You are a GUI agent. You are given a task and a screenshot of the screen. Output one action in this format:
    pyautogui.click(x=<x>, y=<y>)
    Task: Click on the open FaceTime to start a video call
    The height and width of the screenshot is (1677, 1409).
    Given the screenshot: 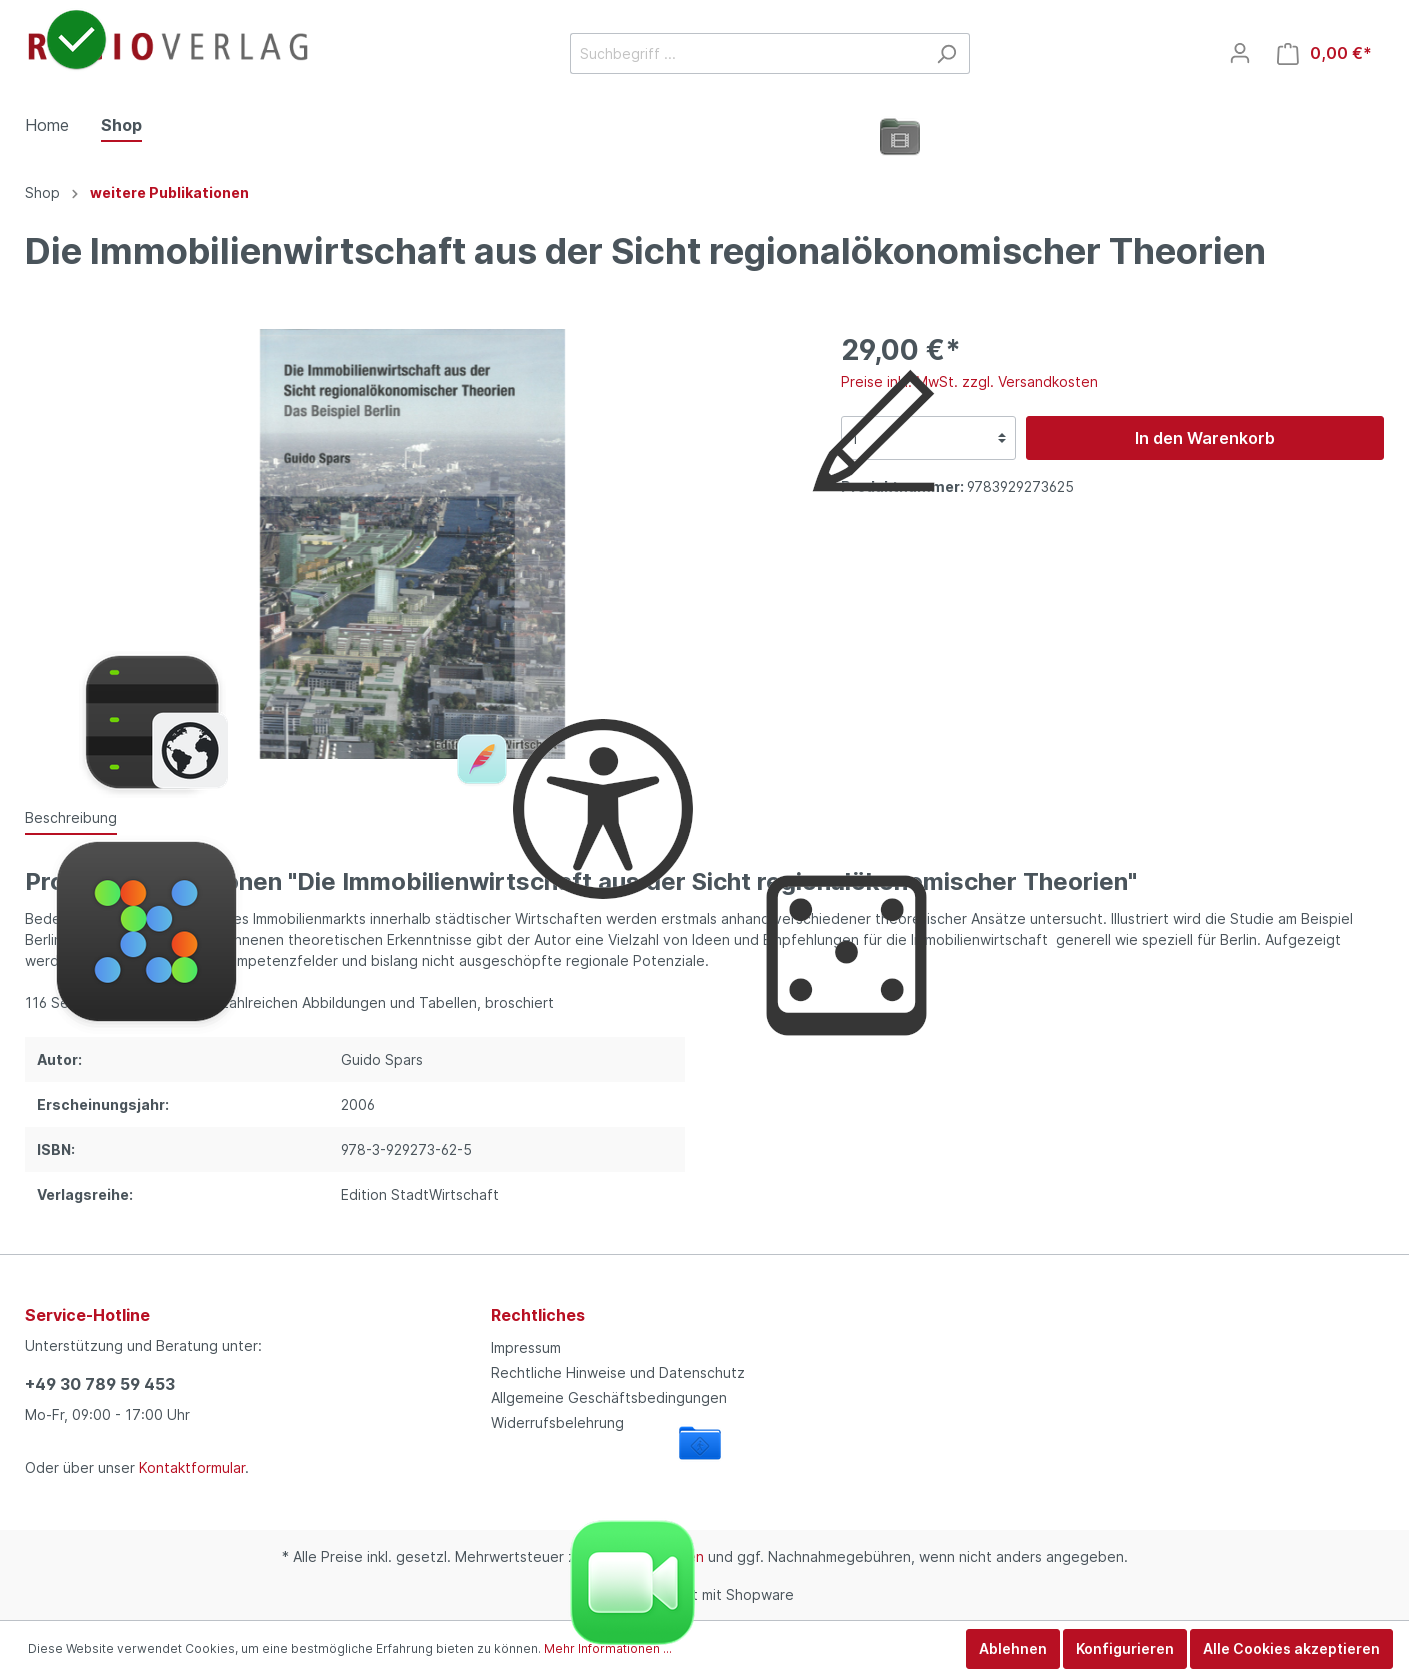 What is the action you would take?
    pyautogui.click(x=632, y=1582)
    